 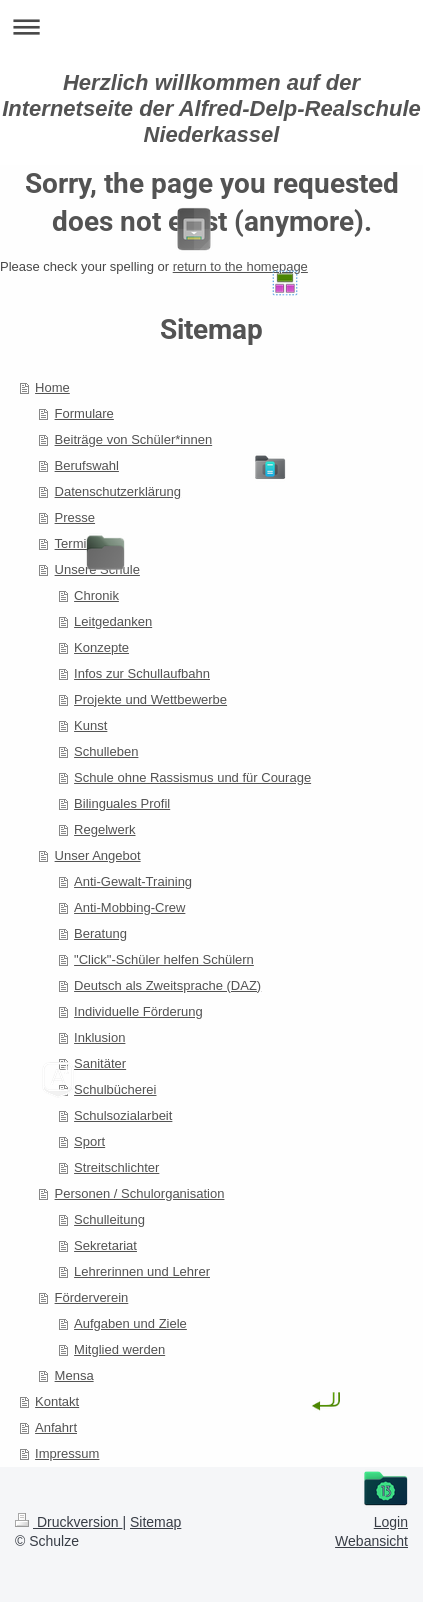 What do you see at coordinates (285, 283) in the screenshot?
I see `select all items in the current view` at bounding box center [285, 283].